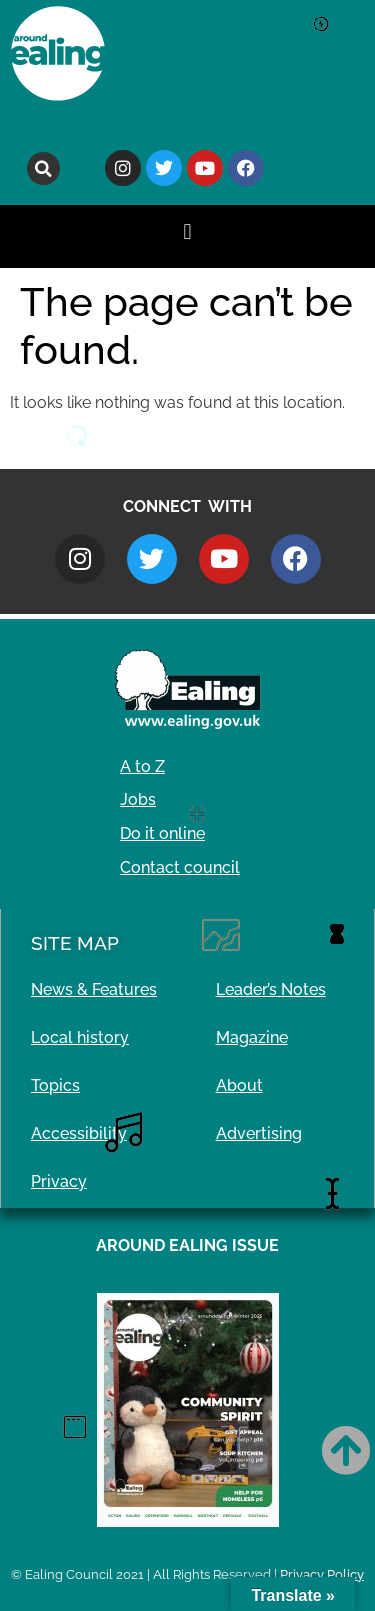 This screenshot has width=375, height=1611. What do you see at coordinates (76, 435) in the screenshot?
I see `rotate image clockwise` at bounding box center [76, 435].